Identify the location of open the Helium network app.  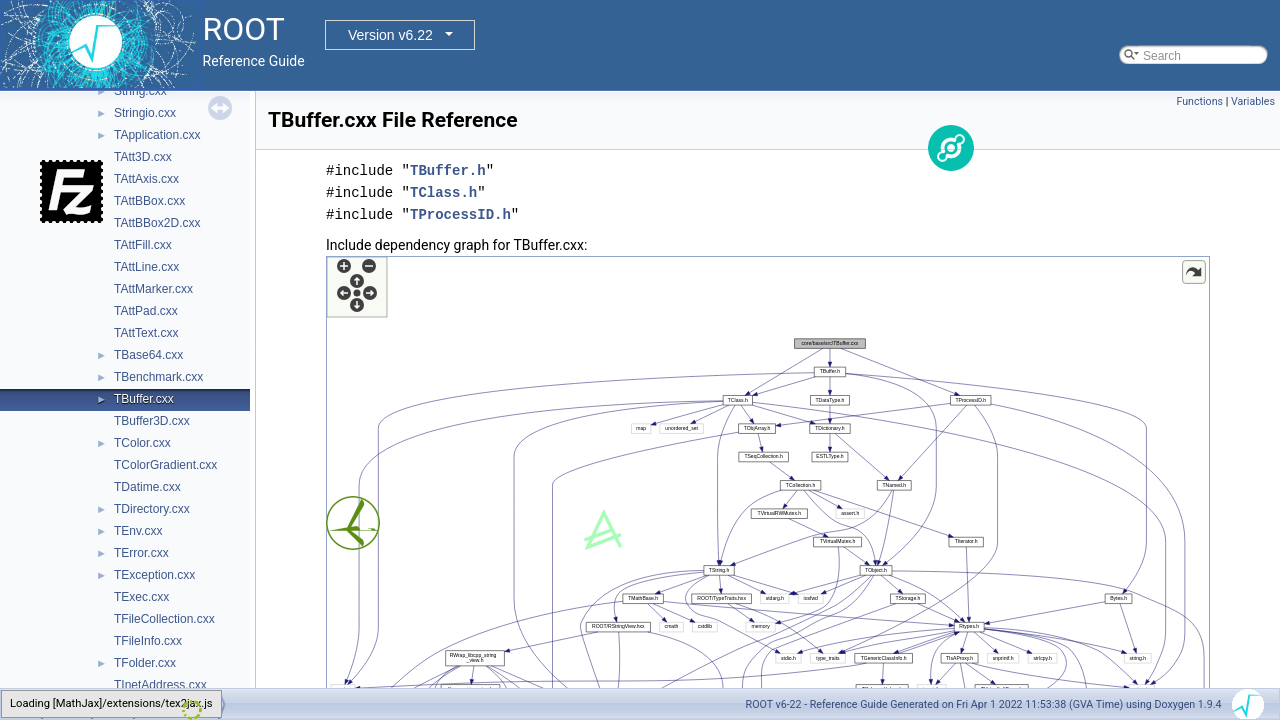
(951, 148).